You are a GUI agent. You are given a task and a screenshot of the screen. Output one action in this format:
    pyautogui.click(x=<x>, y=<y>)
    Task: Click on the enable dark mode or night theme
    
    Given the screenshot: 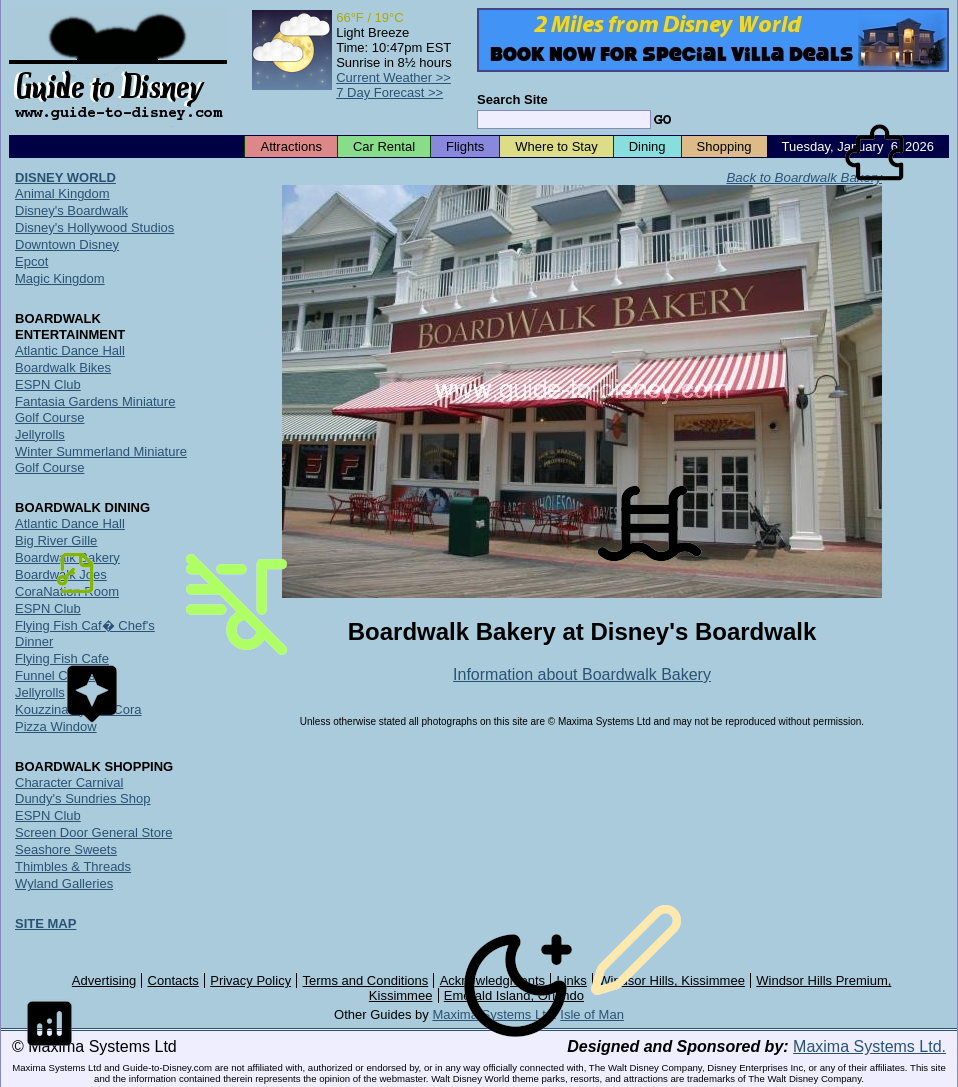 What is the action you would take?
    pyautogui.click(x=515, y=985)
    